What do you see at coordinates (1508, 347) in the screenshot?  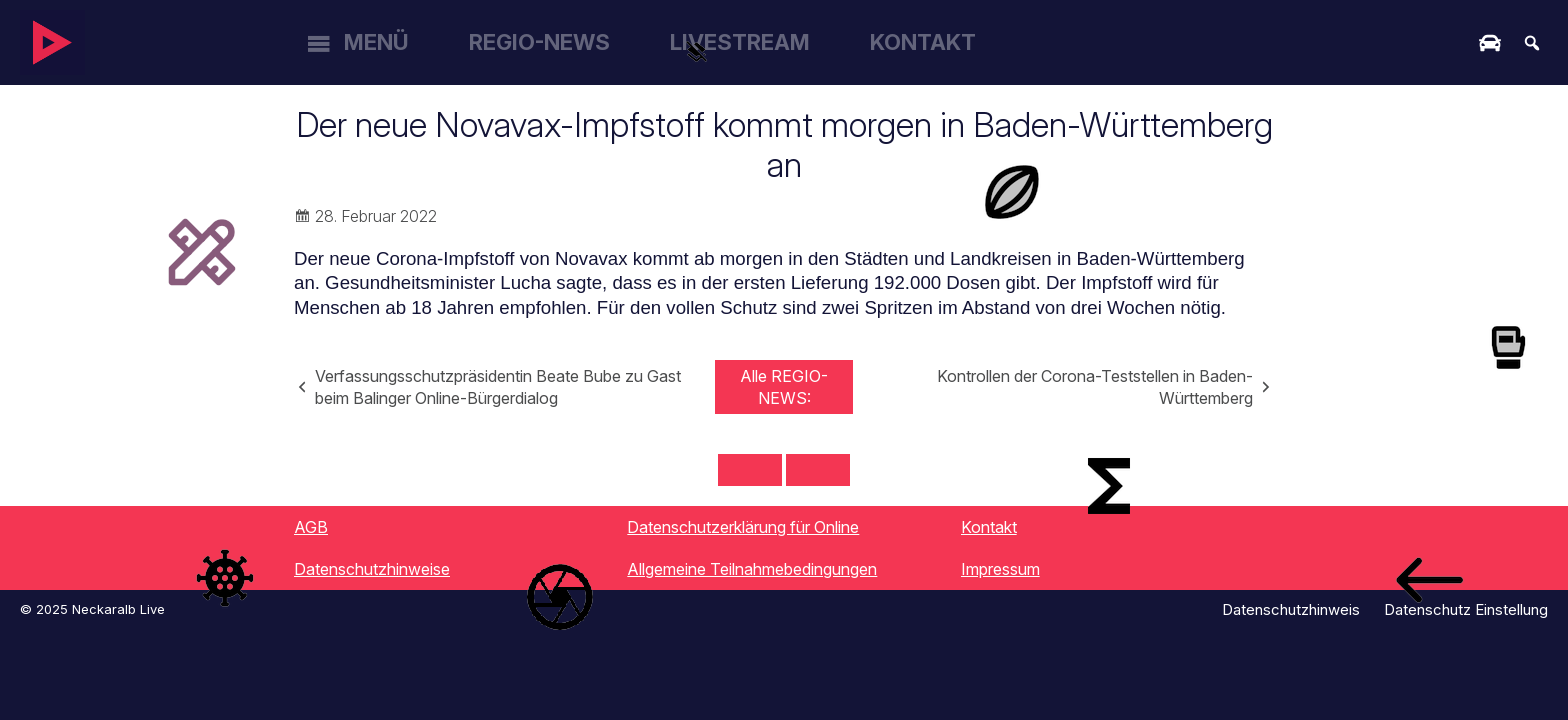 I see `access mixed martial arts or boxing content` at bounding box center [1508, 347].